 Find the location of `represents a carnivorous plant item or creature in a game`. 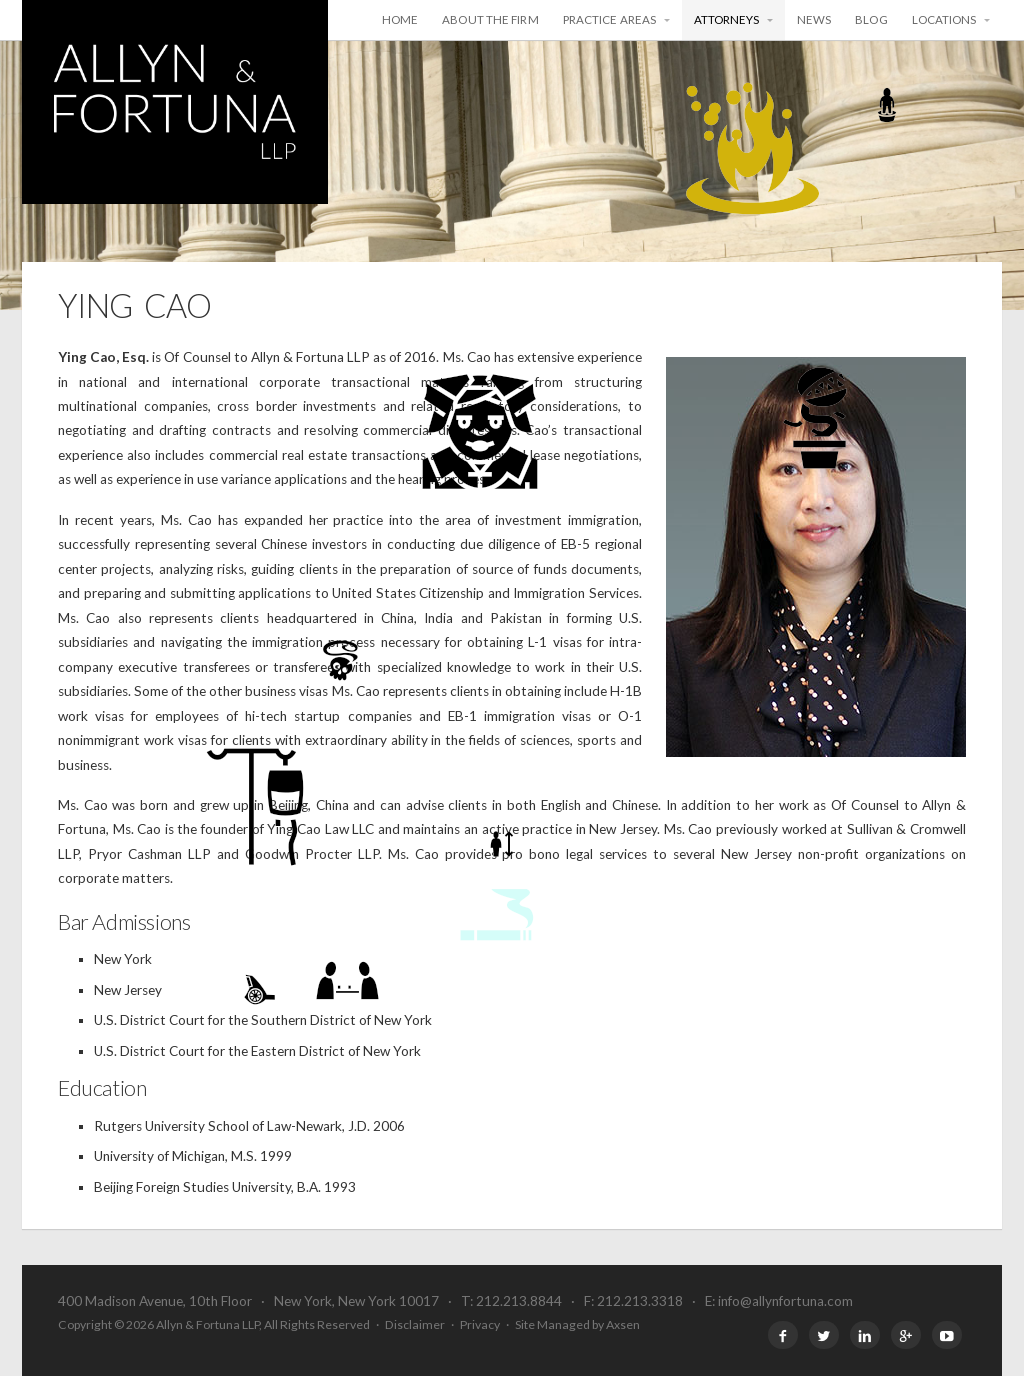

represents a carnivorous plant item or creature in a game is located at coordinates (819, 417).